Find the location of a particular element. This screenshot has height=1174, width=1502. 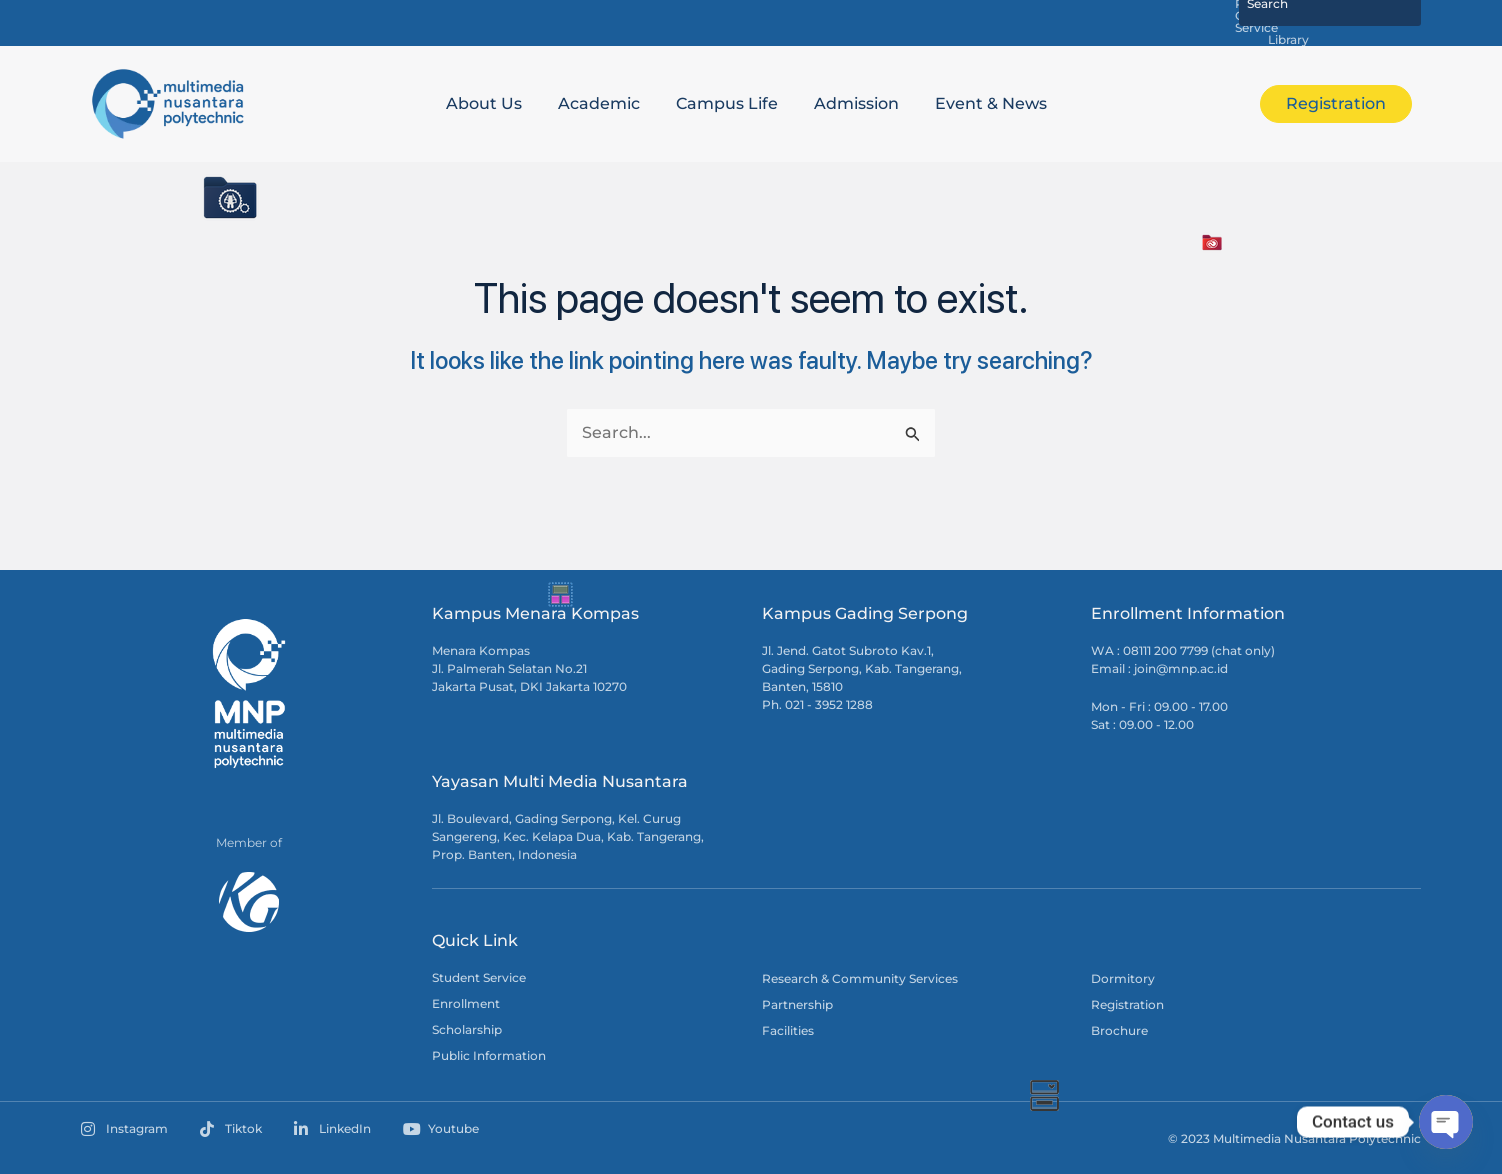

select all items in the current view is located at coordinates (560, 594).